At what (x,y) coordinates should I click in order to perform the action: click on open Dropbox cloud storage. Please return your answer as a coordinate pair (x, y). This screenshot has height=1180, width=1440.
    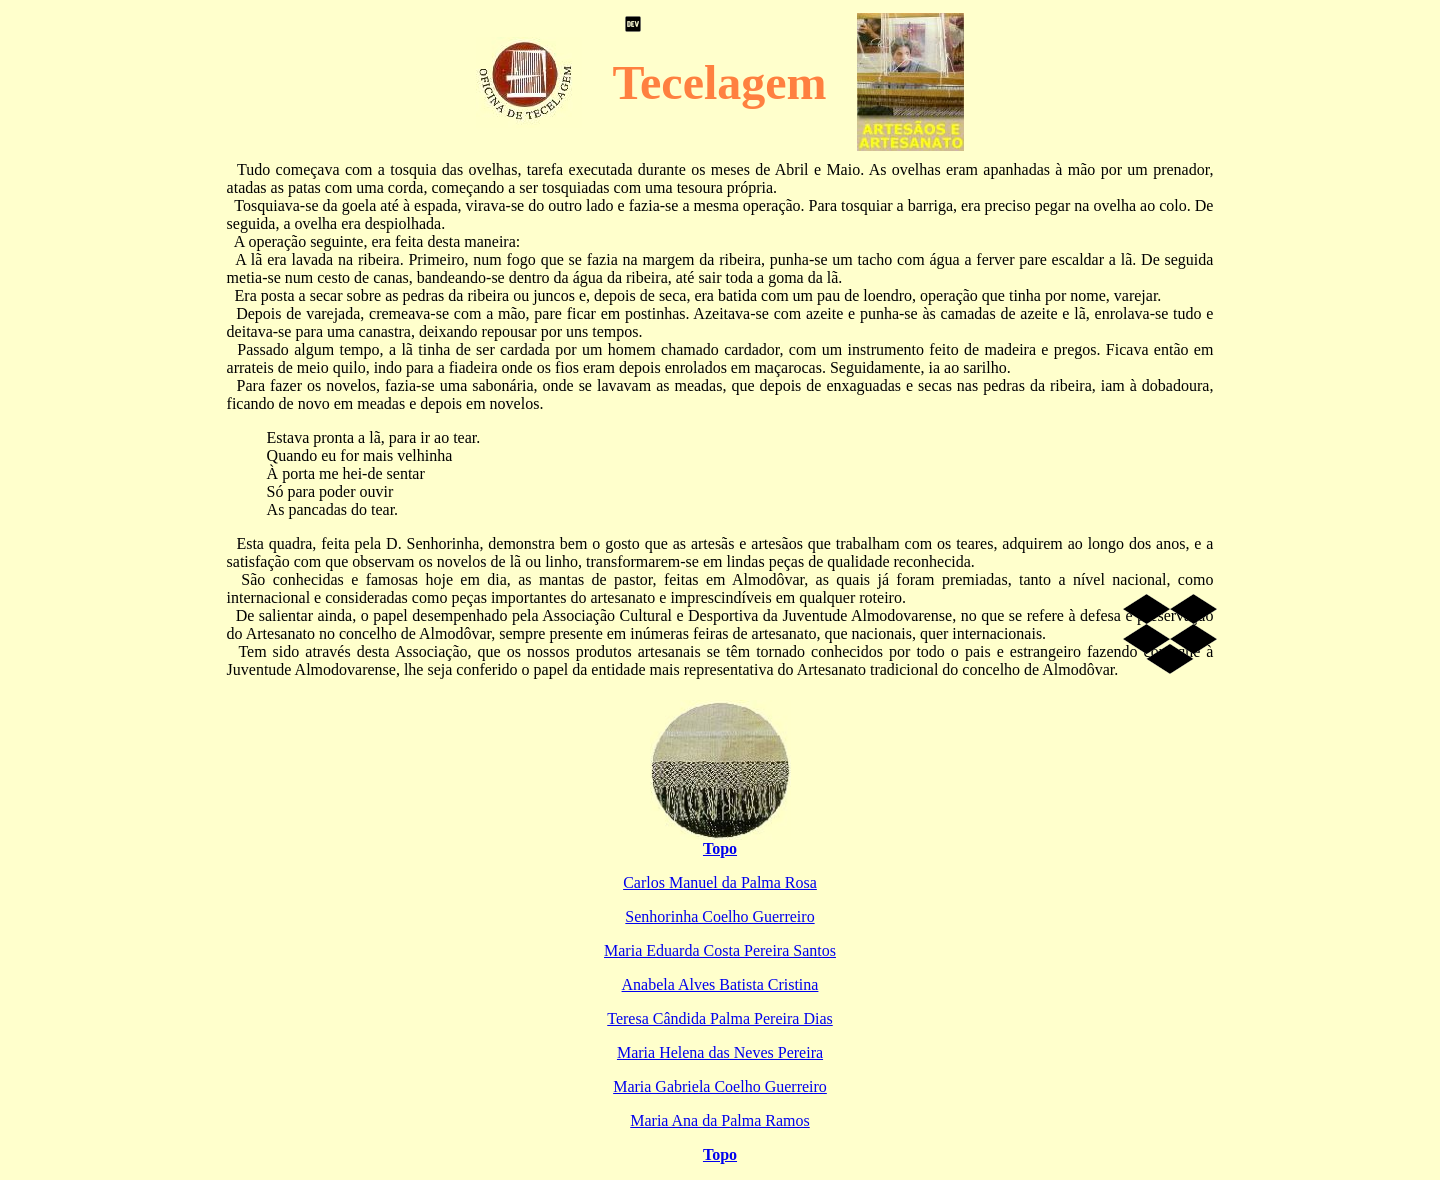
    Looking at the image, I should click on (1170, 634).